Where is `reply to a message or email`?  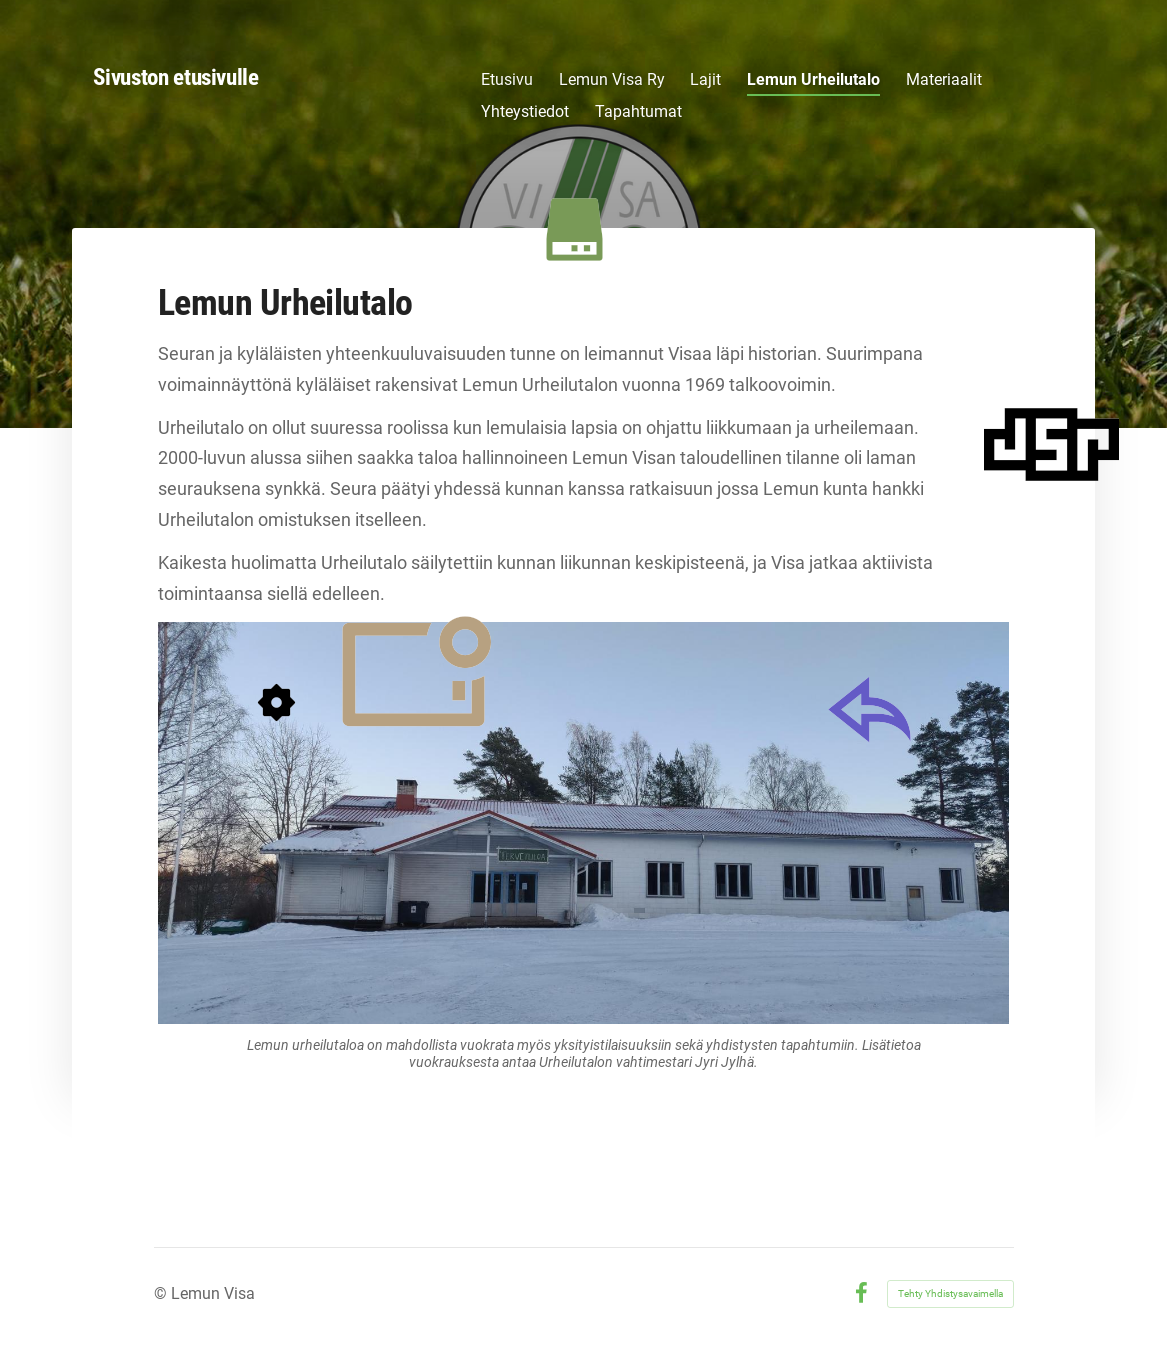 reply to a message or email is located at coordinates (873, 709).